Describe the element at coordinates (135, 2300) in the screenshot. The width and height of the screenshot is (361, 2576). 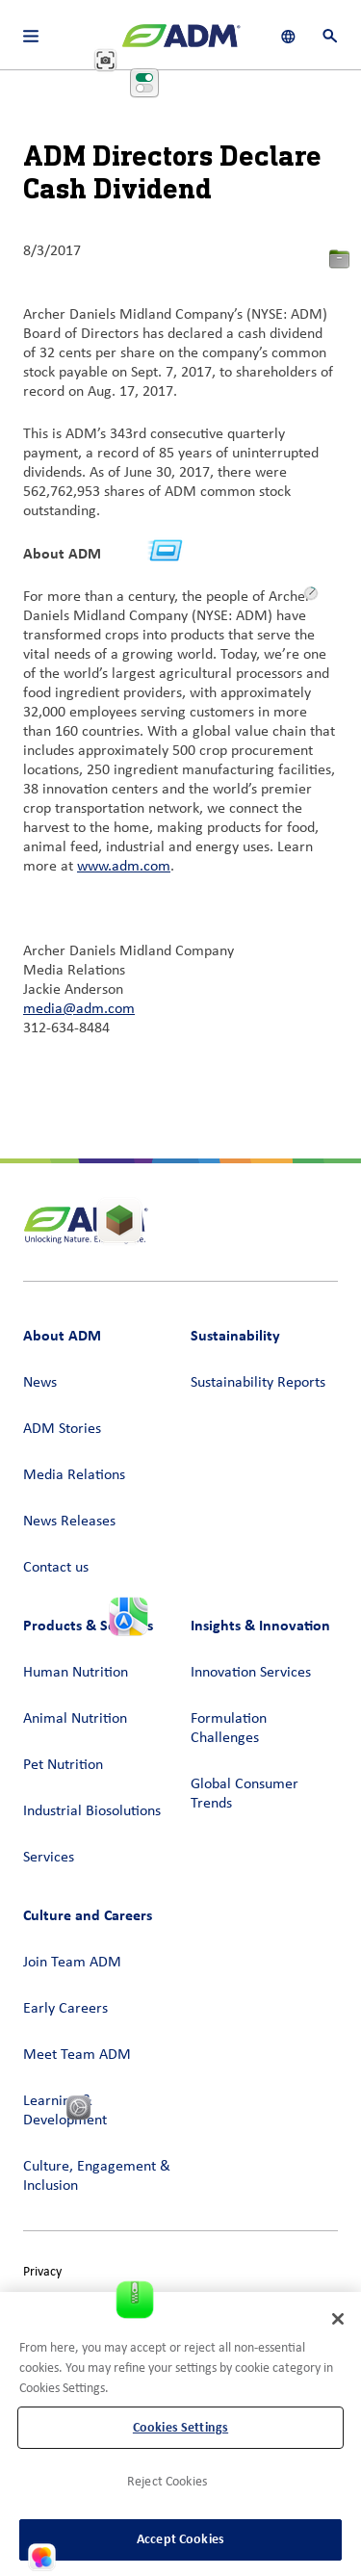
I see `open Archive Utility to compress or extract files` at that location.